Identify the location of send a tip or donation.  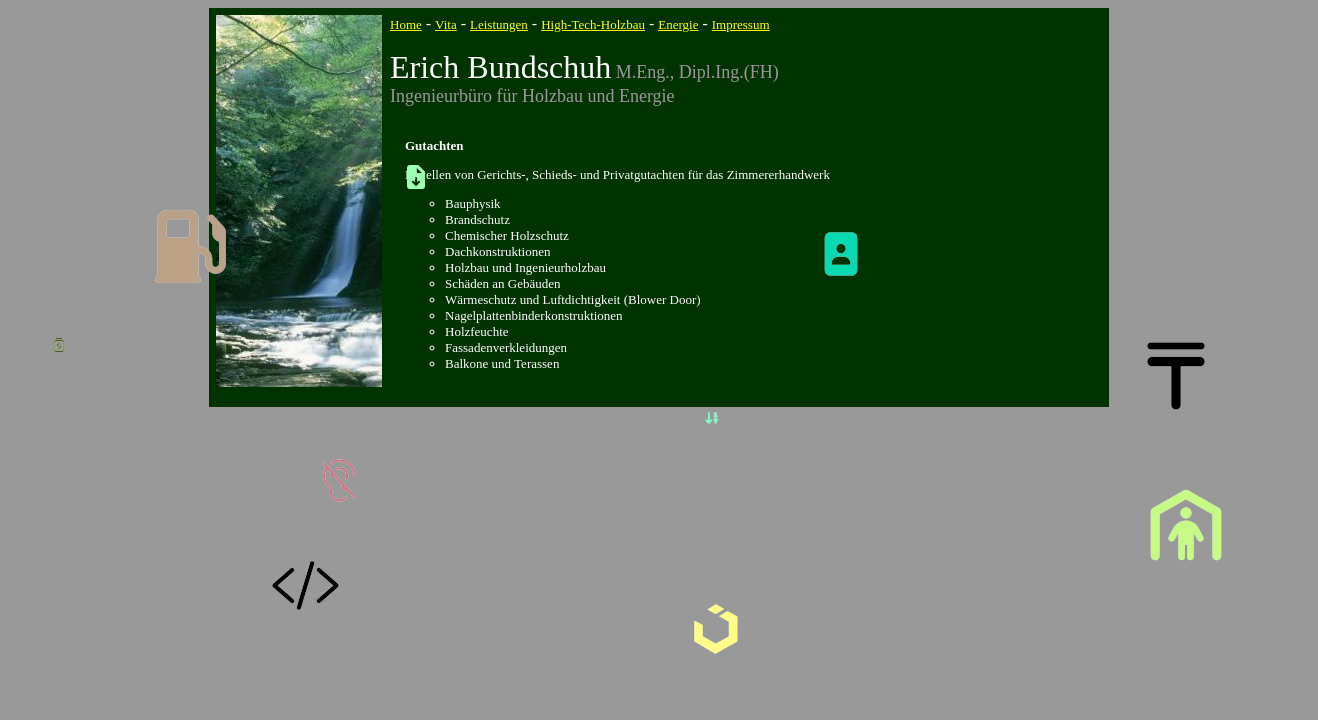
(59, 345).